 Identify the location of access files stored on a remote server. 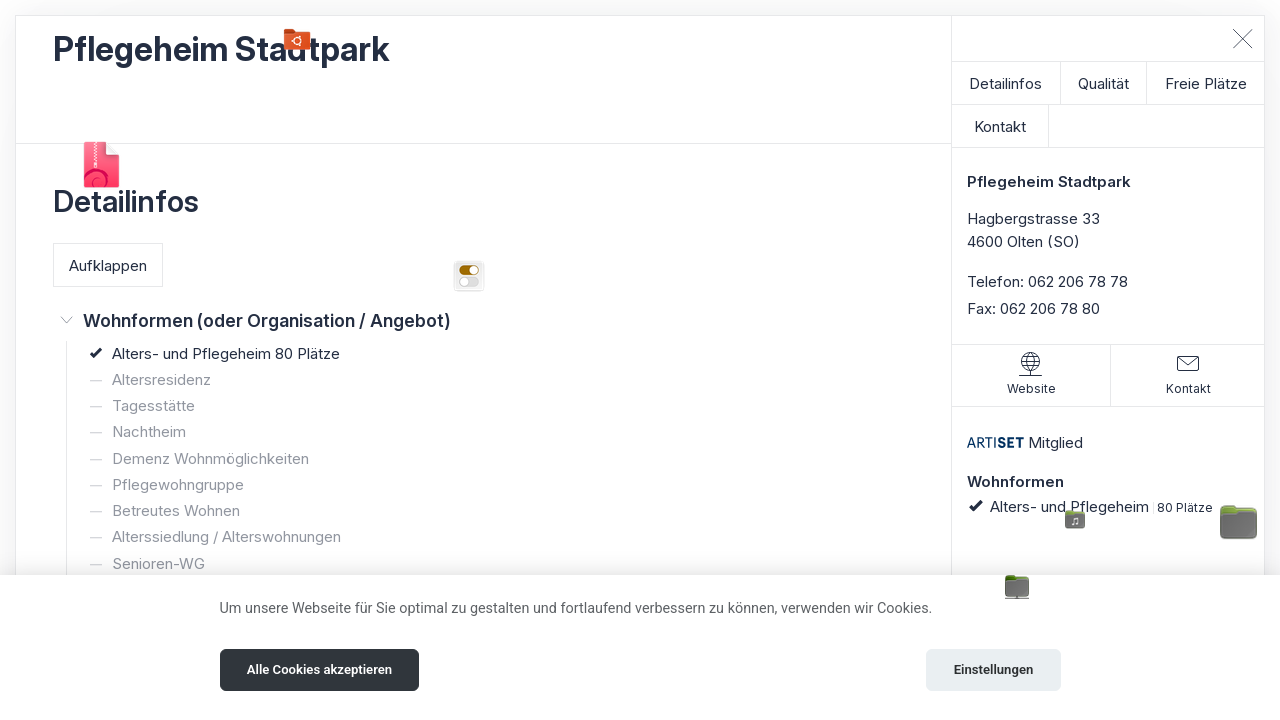
(1017, 587).